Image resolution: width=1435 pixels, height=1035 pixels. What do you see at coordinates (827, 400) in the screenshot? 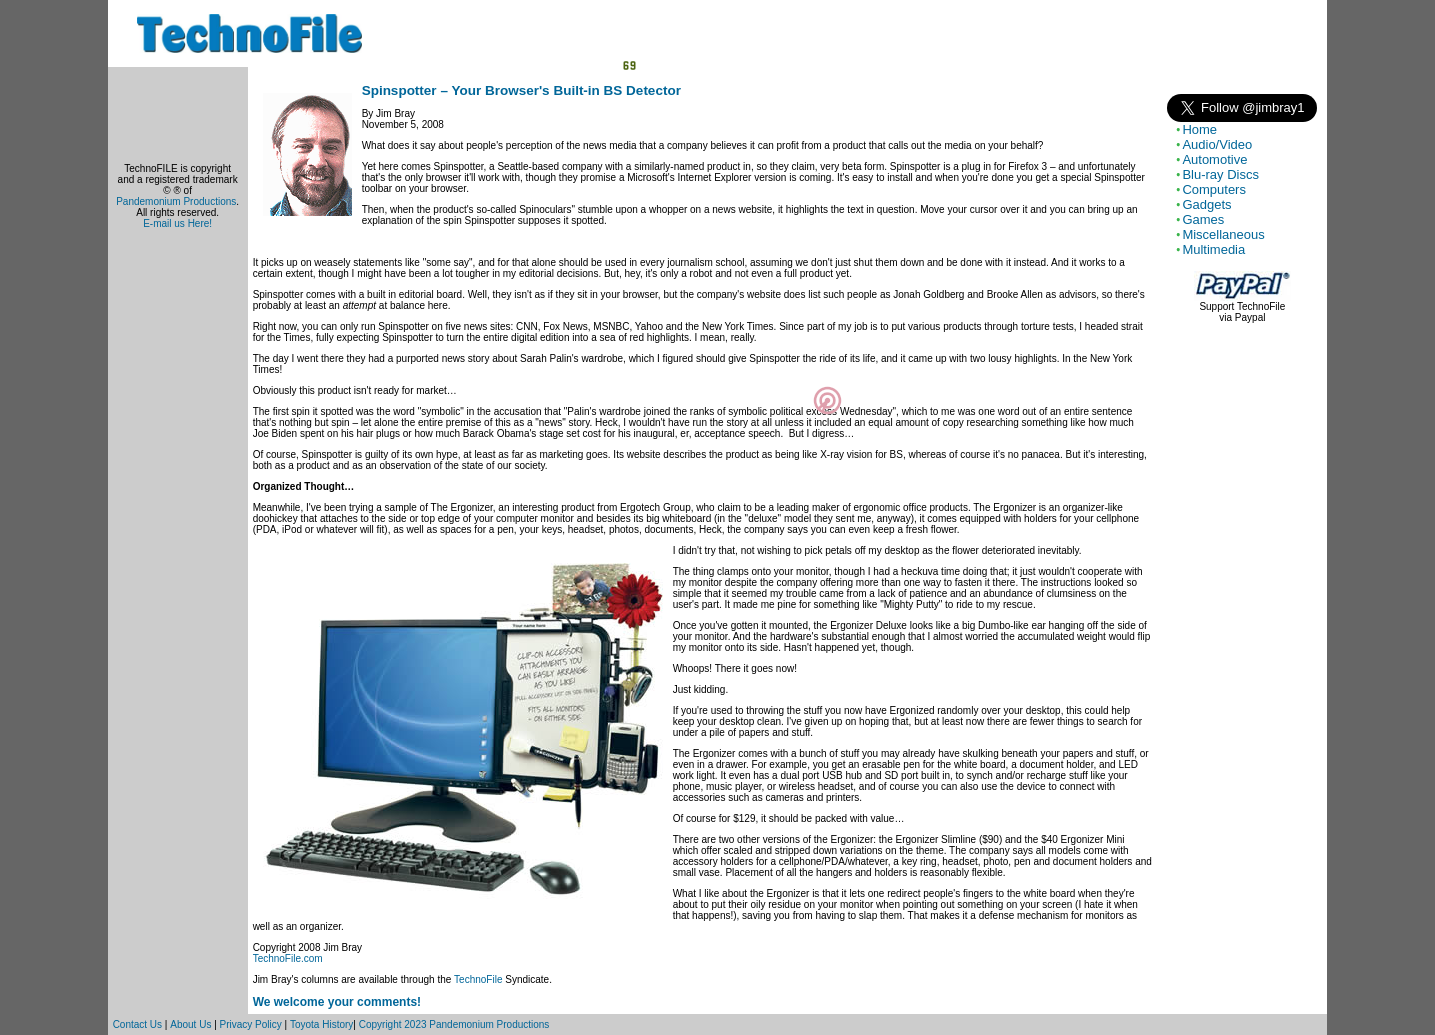
I see `open Flightradar24 app` at bounding box center [827, 400].